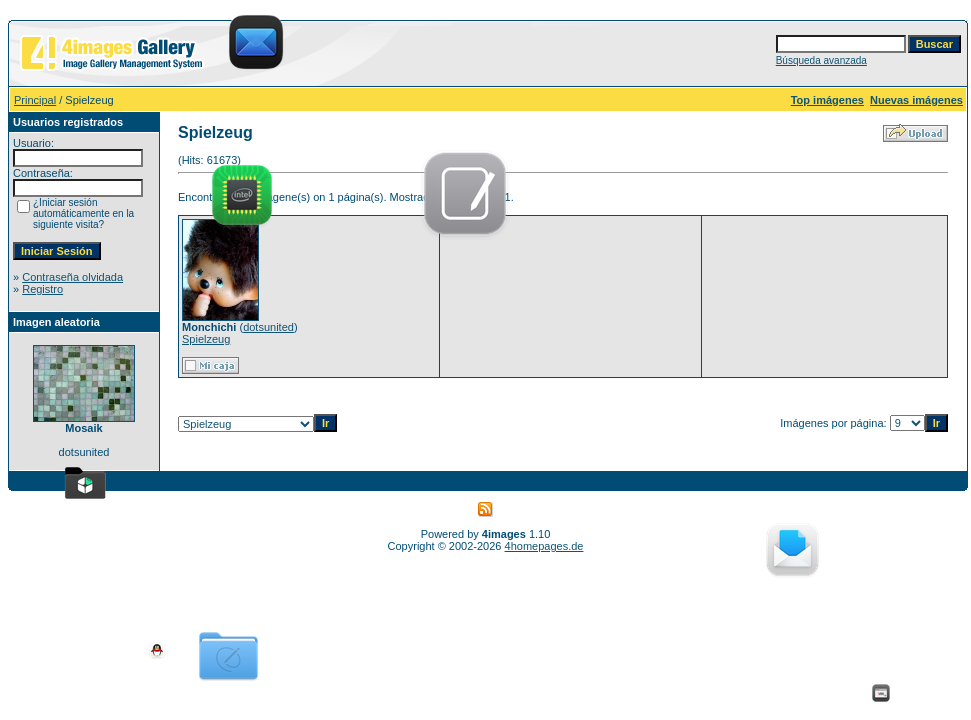 The height and width of the screenshot is (720, 971). Describe the element at coordinates (242, 195) in the screenshot. I see `open cpu frequency monitoring app` at that location.